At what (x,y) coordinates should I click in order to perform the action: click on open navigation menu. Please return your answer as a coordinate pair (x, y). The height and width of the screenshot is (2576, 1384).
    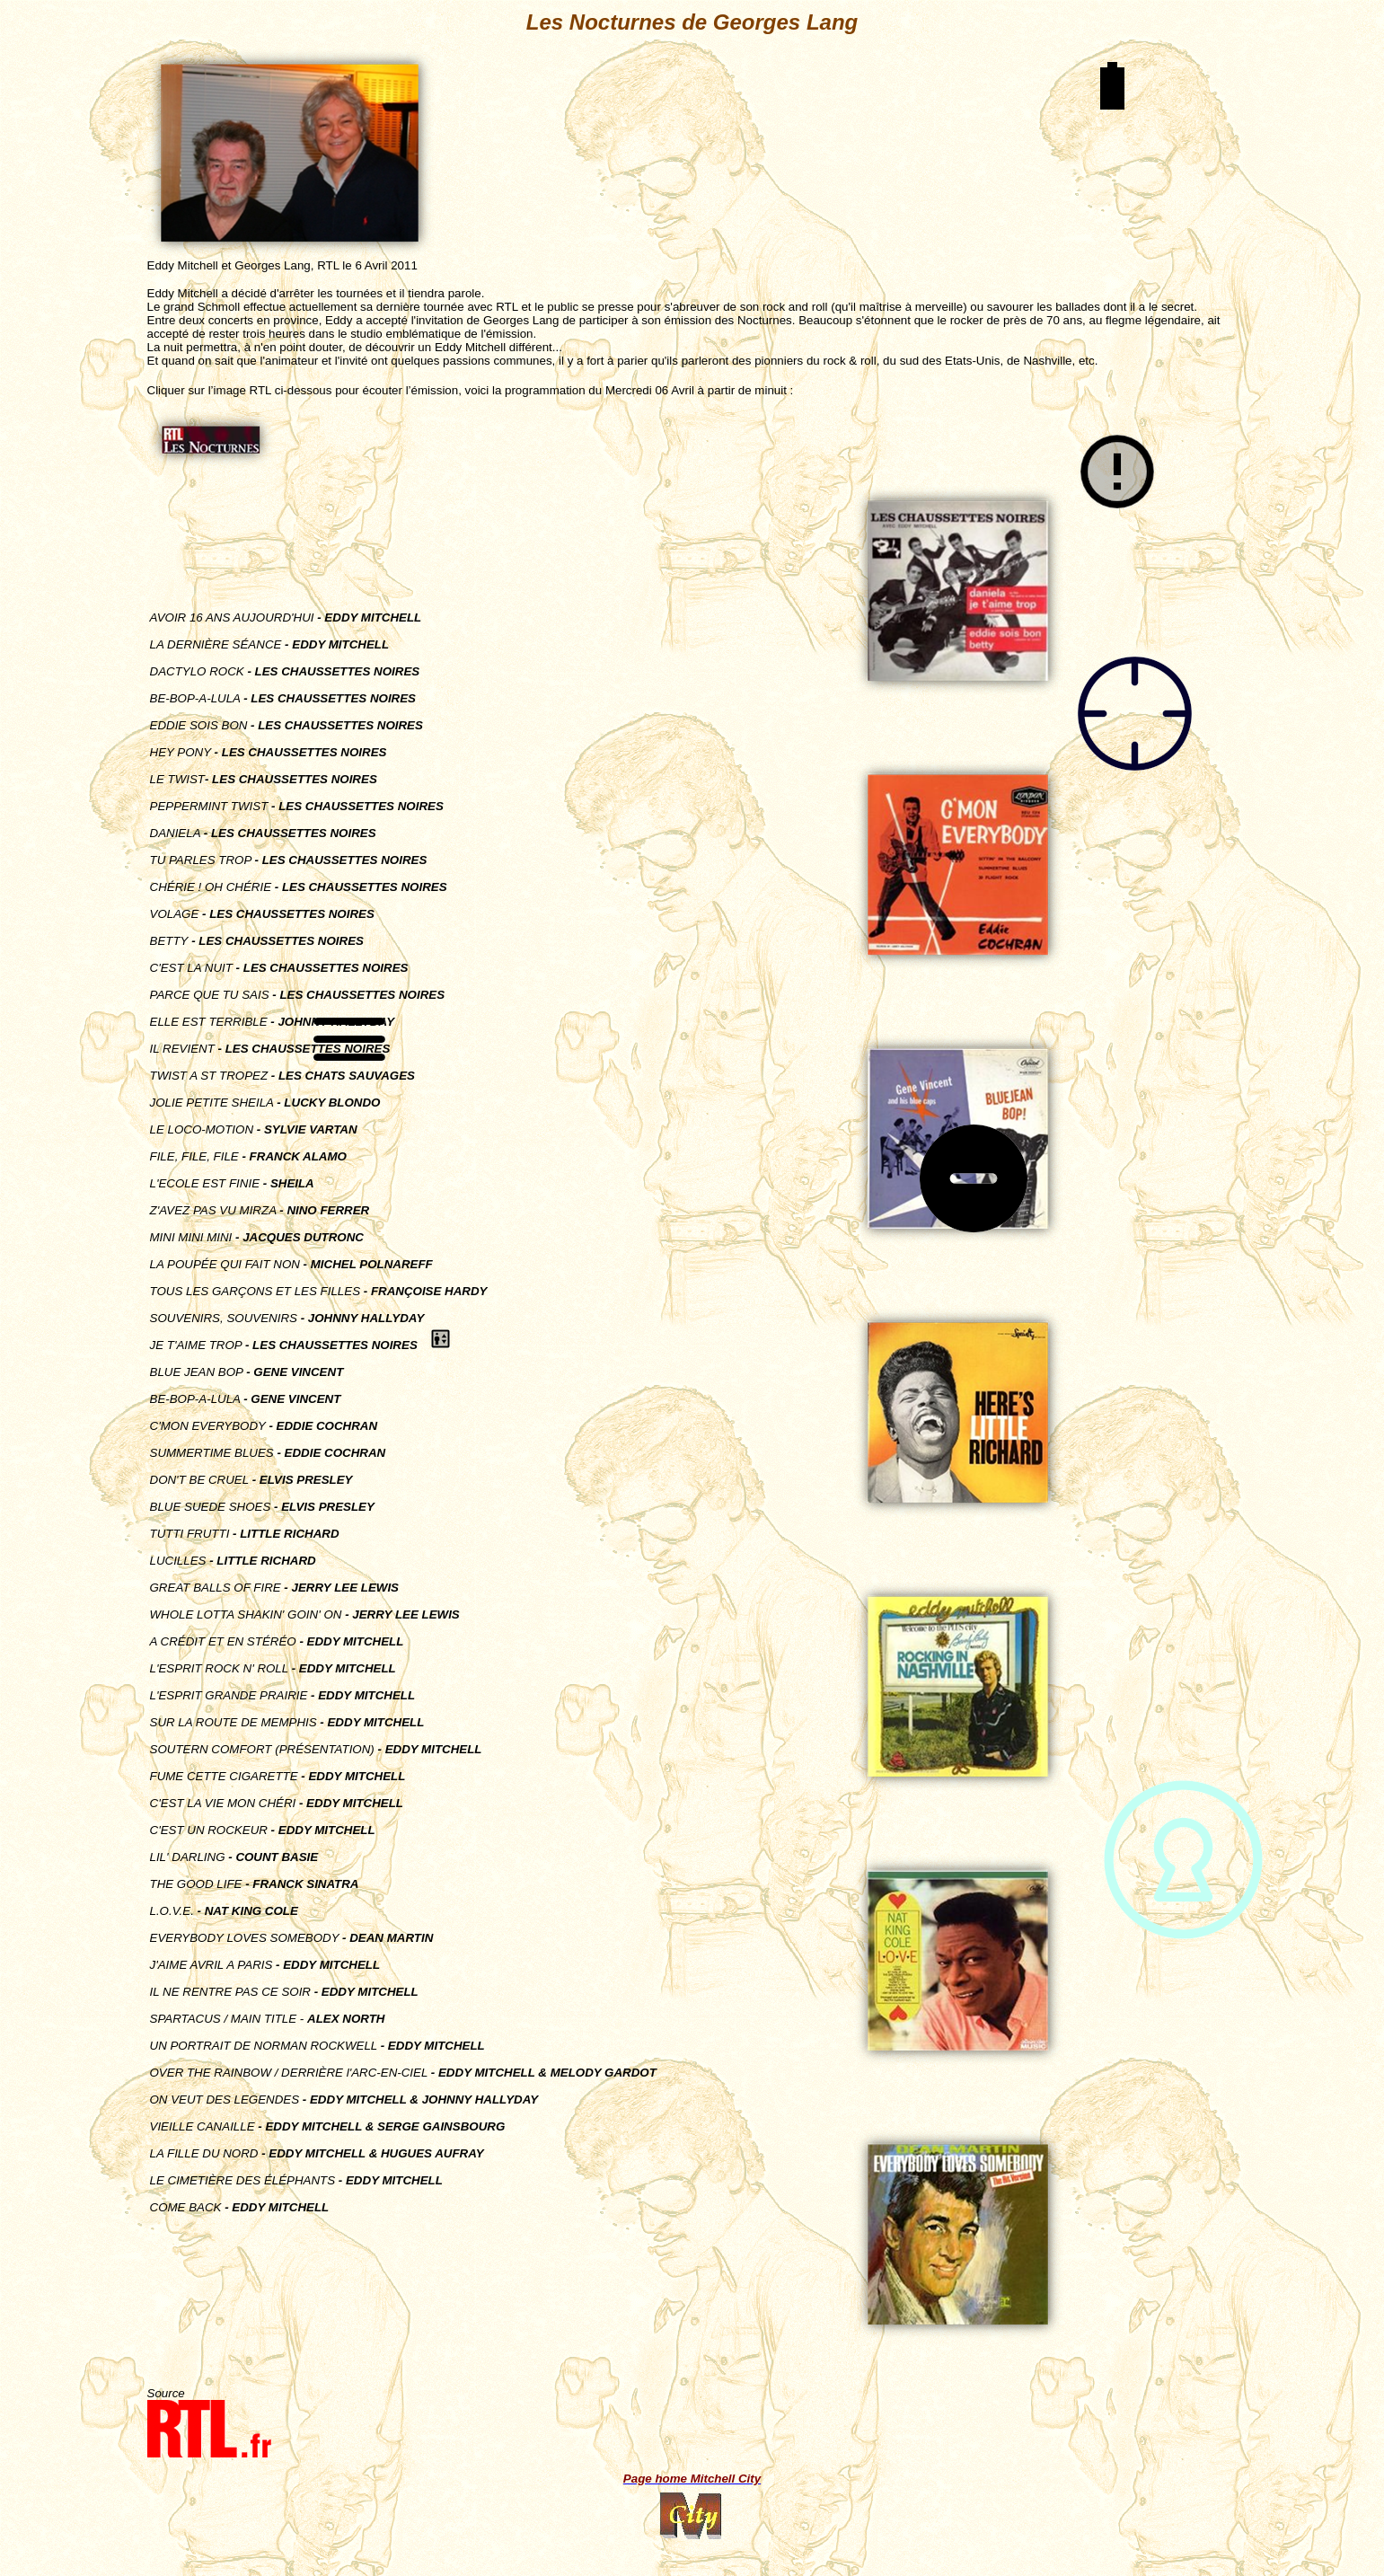
    Looking at the image, I should click on (349, 1039).